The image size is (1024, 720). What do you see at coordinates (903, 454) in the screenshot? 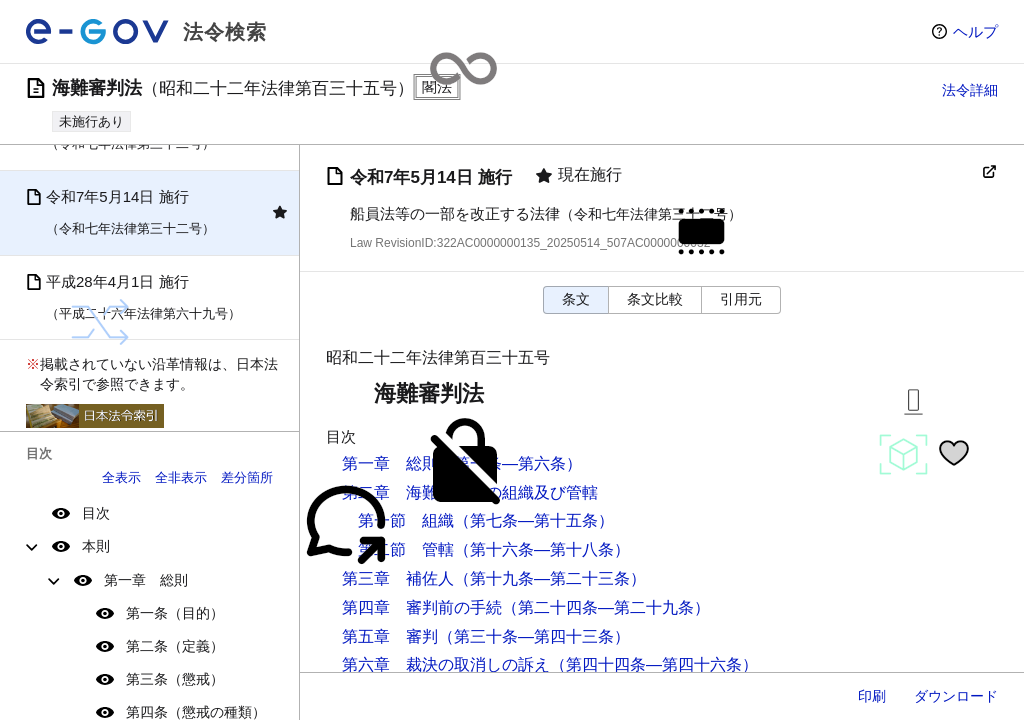
I see `scan or capture a 3D object` at bounding box center [903, 454].